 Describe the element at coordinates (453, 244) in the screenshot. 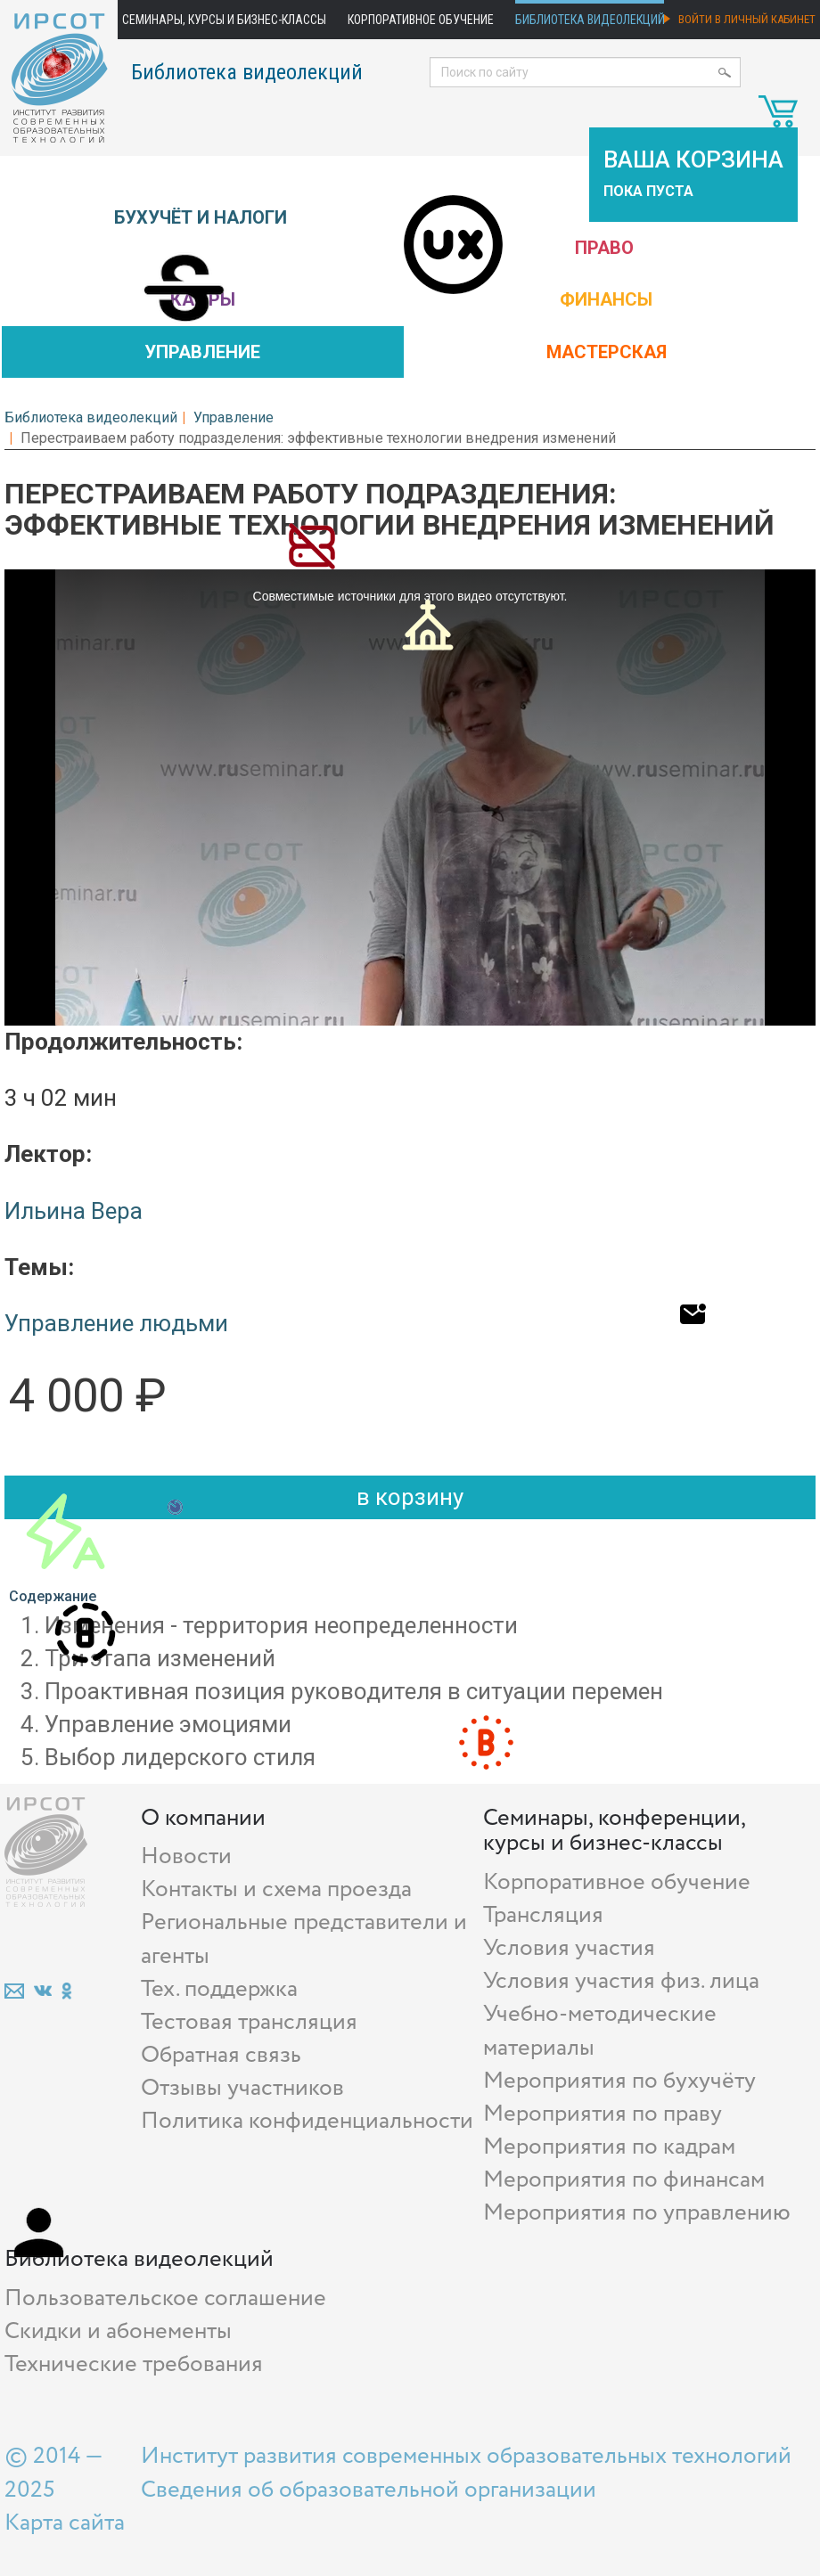

I see `access user experience design tools` at that location.